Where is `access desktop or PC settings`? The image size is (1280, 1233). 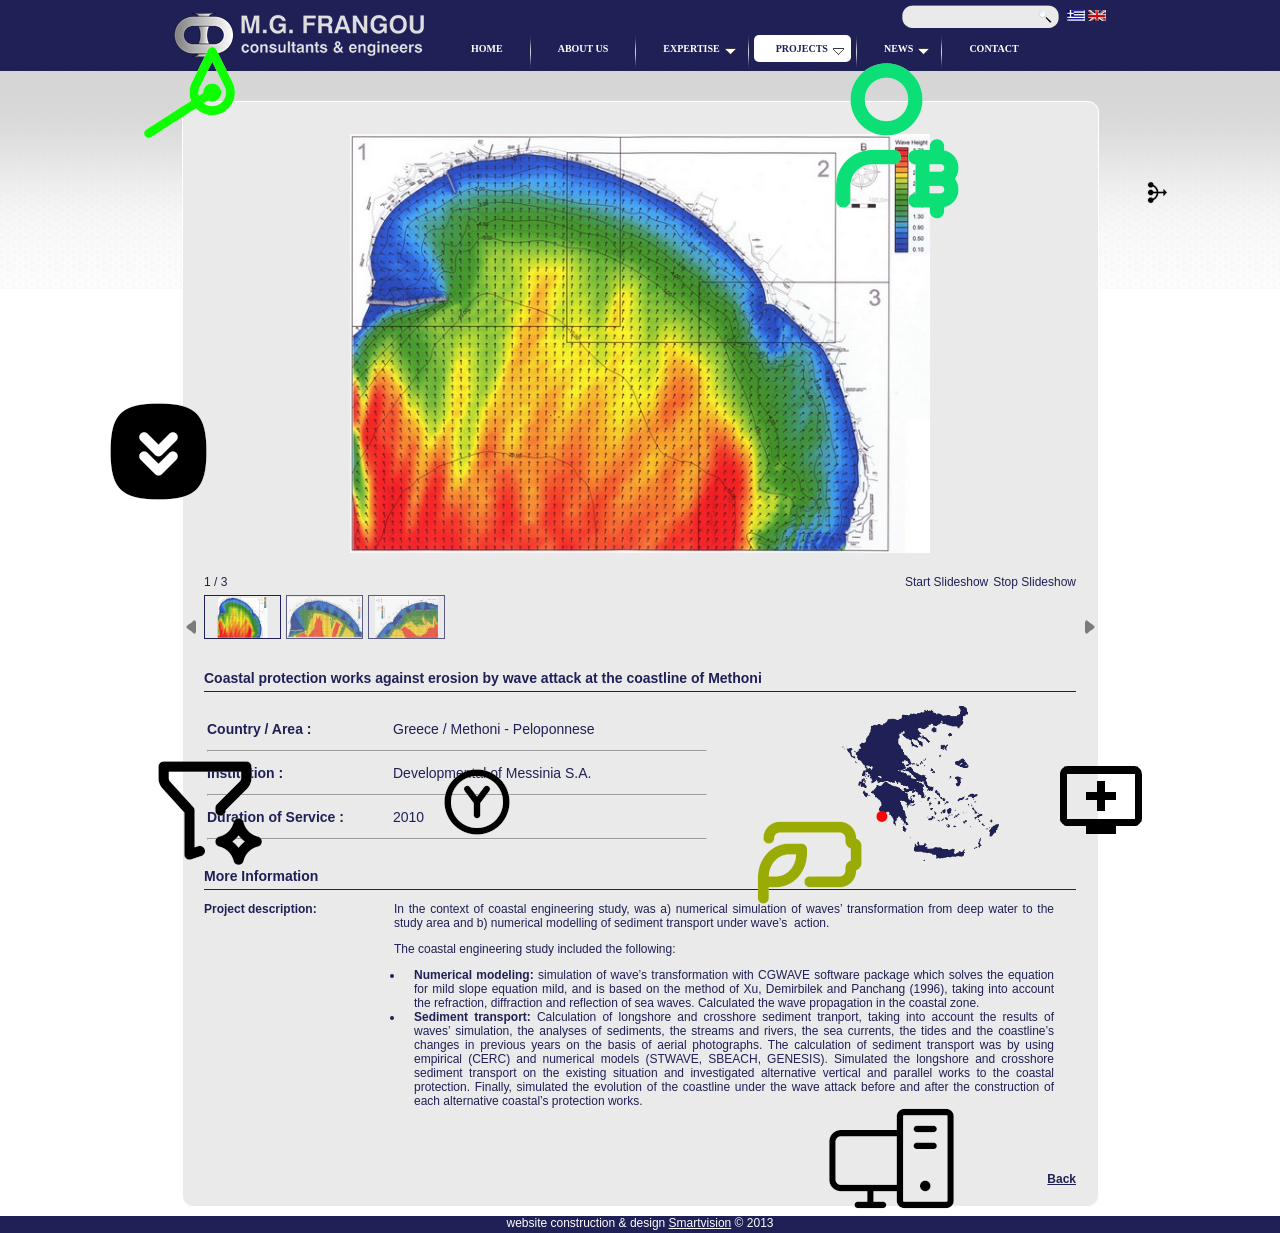
access desktop or PC settings is located at coordinates (891, 1158).